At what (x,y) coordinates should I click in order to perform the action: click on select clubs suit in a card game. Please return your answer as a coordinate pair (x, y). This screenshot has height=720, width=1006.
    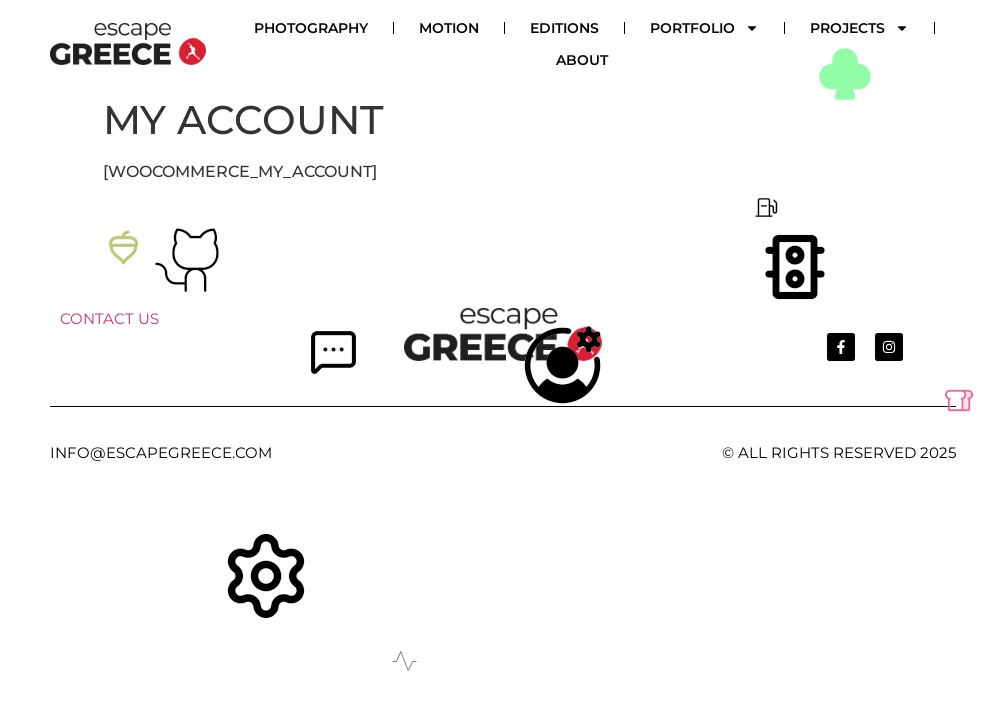
    Looking at the image, I should click on (845, 74).